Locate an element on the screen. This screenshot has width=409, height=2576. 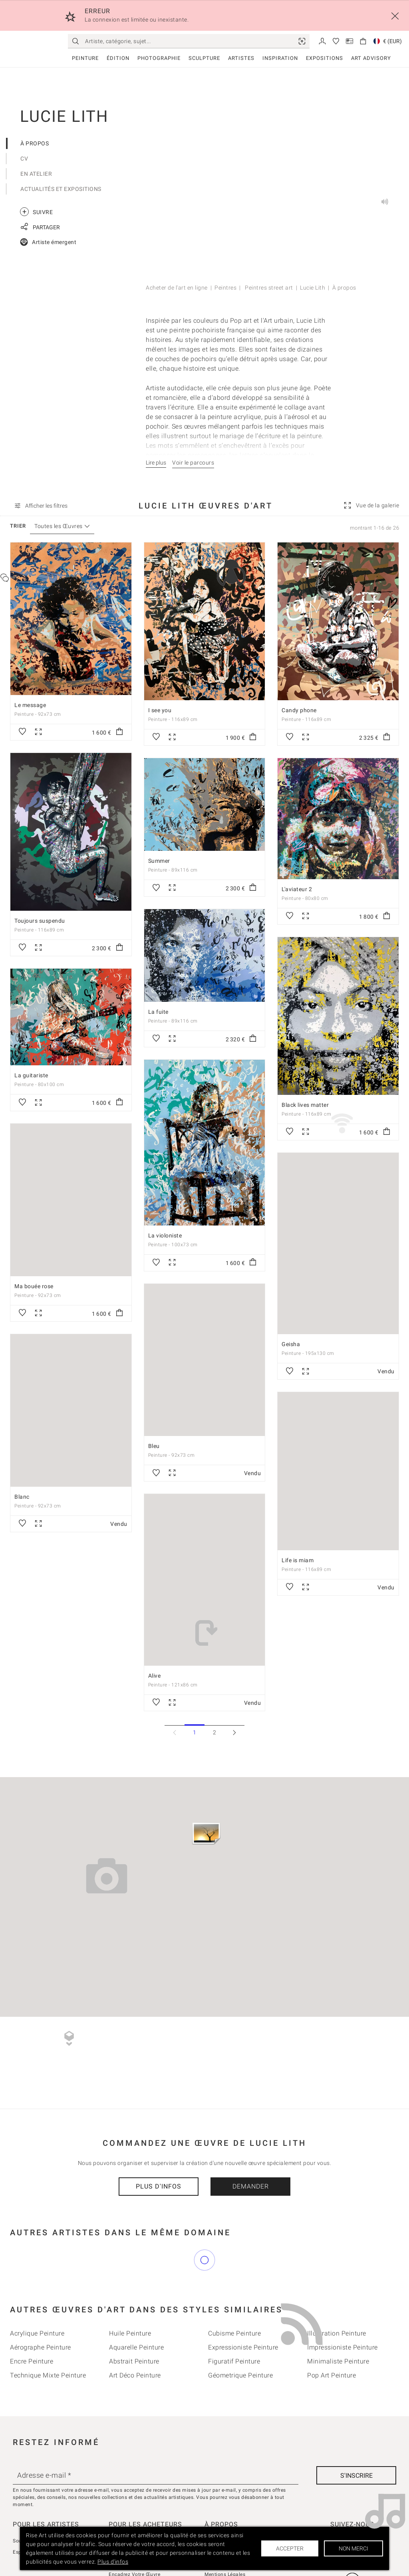
open your pictures folder is located at coordinates (107, 1876).